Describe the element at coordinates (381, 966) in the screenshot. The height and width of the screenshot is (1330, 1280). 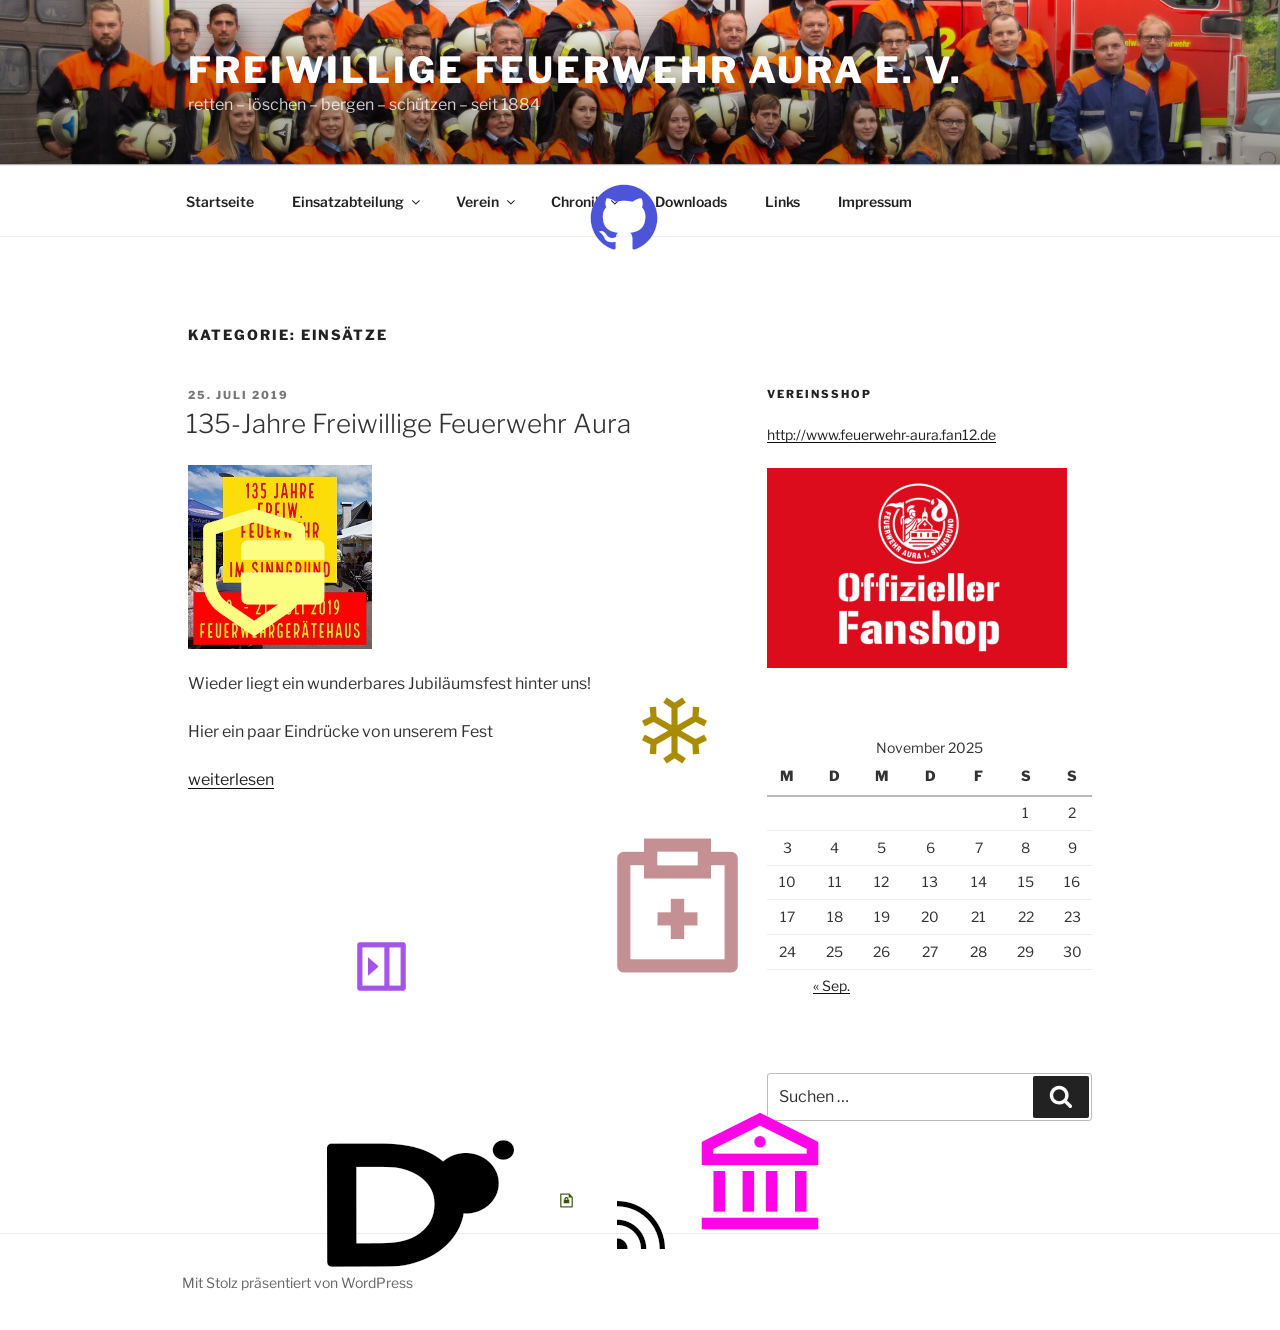
I see `expand or show the sidebar panel` at that location.